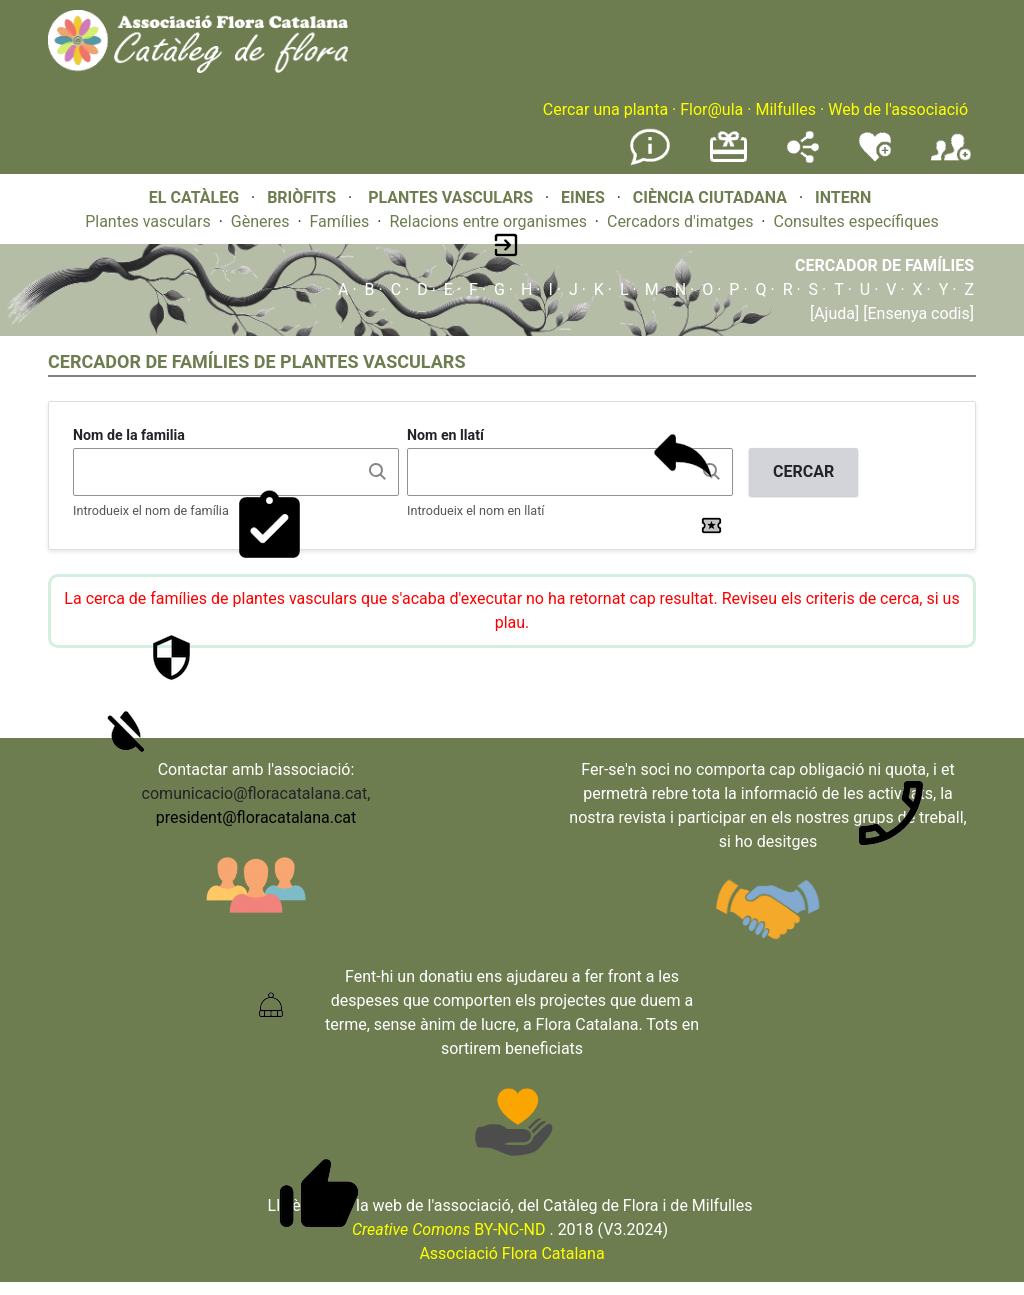 The width and height of the screenshot is (1024, 1295). I want to click on reset or remove color formatting, so click(126, 731).